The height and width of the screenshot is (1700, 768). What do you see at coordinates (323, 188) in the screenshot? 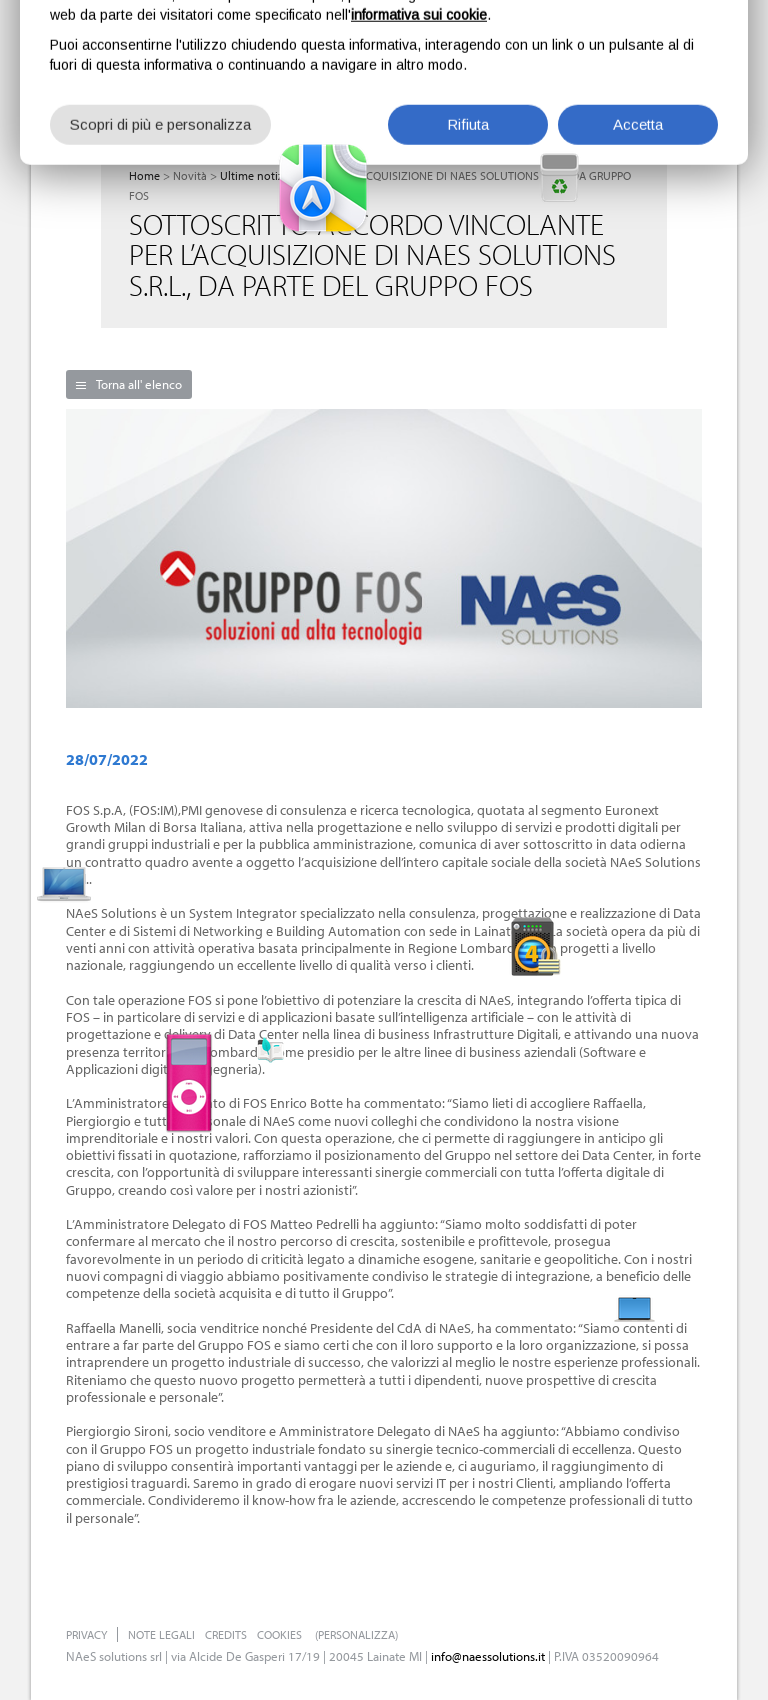
I see `open apple maps application` at bounding box center [323, 188].